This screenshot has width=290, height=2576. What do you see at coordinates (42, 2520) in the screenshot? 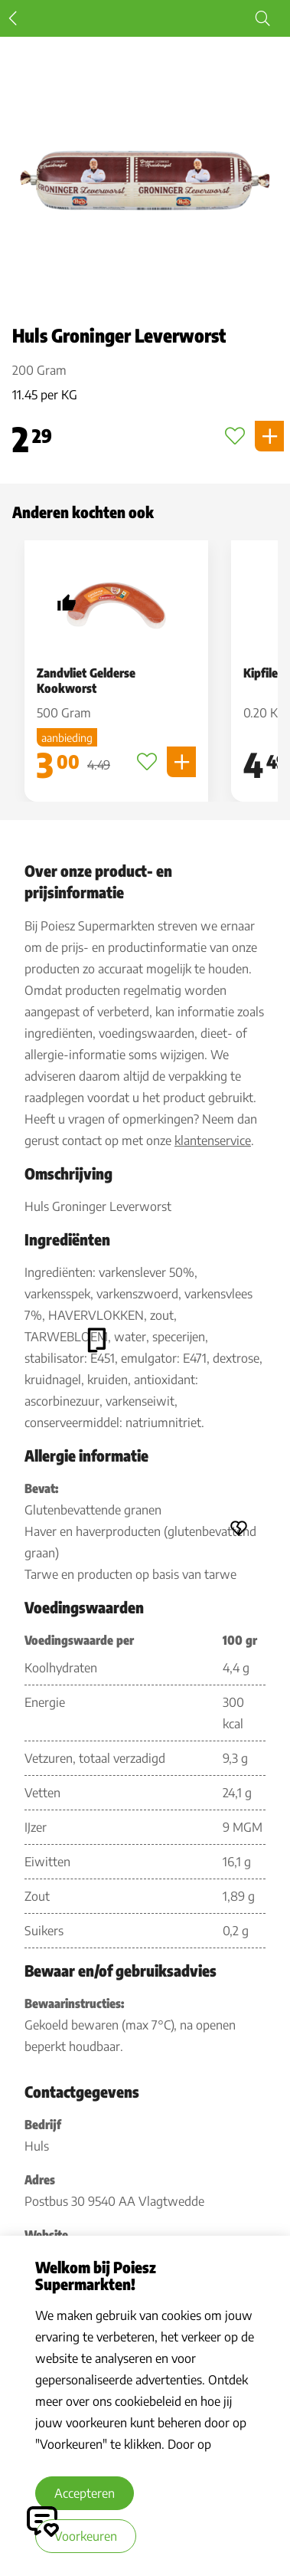
I see `view liked or favorited messages` at bounding box center [42, 2520].